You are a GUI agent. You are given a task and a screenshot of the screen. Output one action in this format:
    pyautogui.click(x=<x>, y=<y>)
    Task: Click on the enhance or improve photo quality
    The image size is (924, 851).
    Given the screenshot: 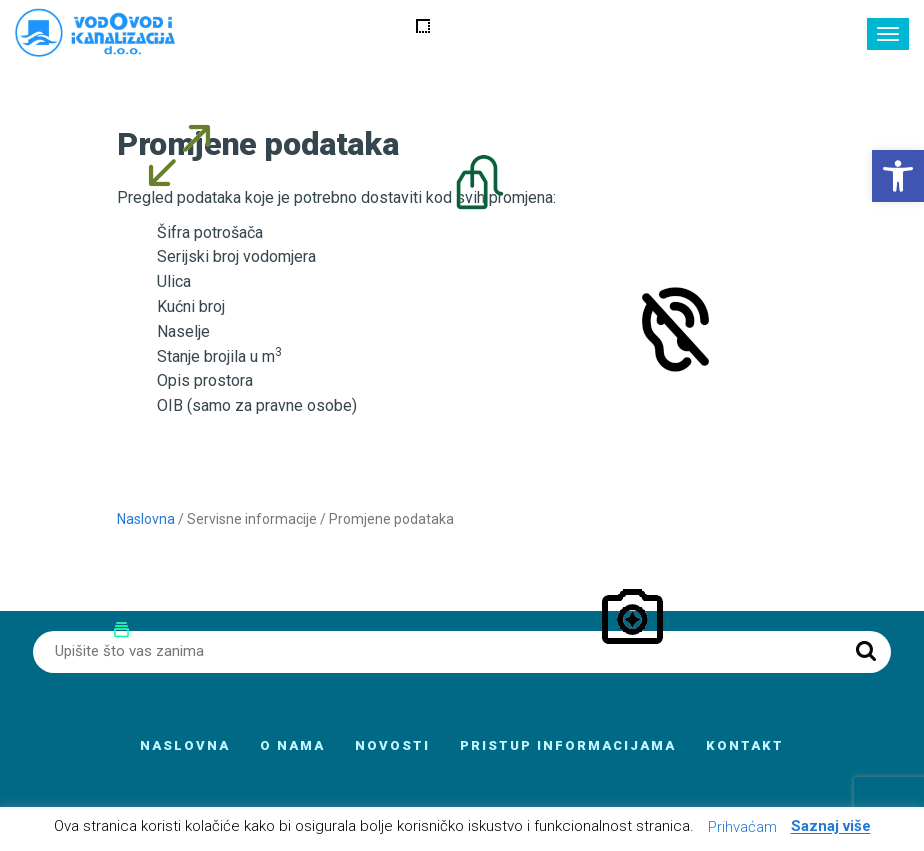 What is the action you would take?
    pyautogui.click(x=632, y=616)
    